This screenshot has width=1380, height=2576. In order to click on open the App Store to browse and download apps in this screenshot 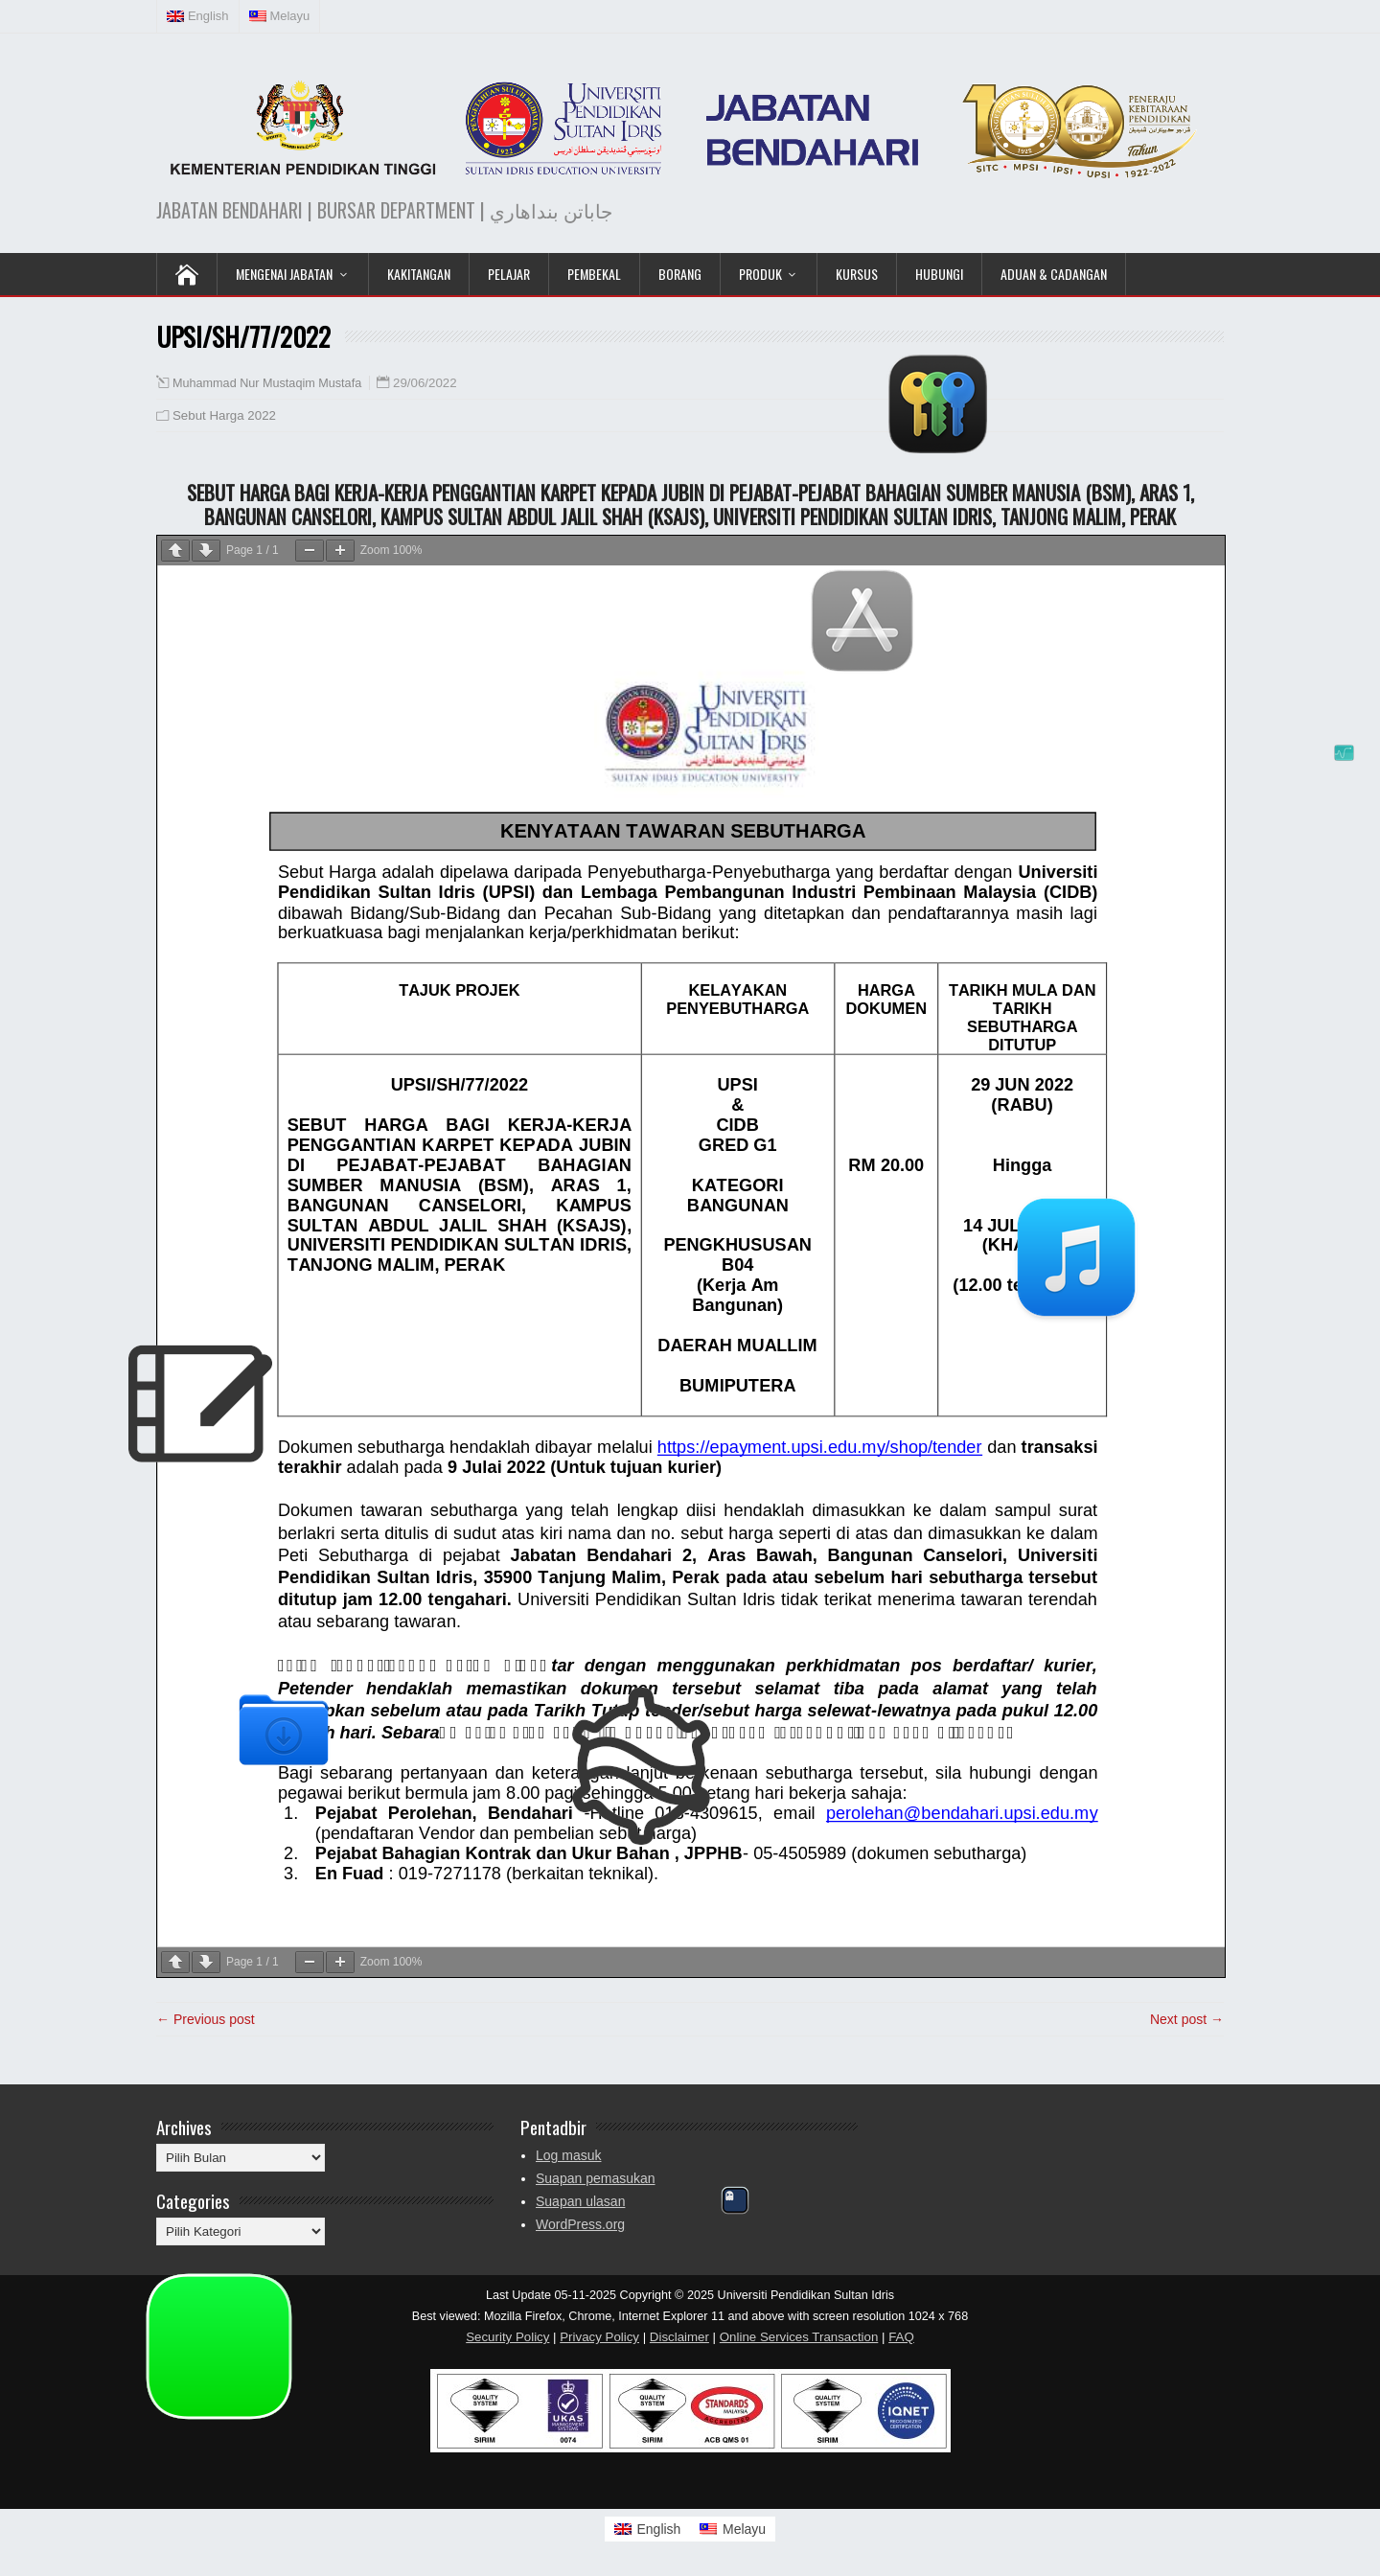, I will do `click(862, 620)`.